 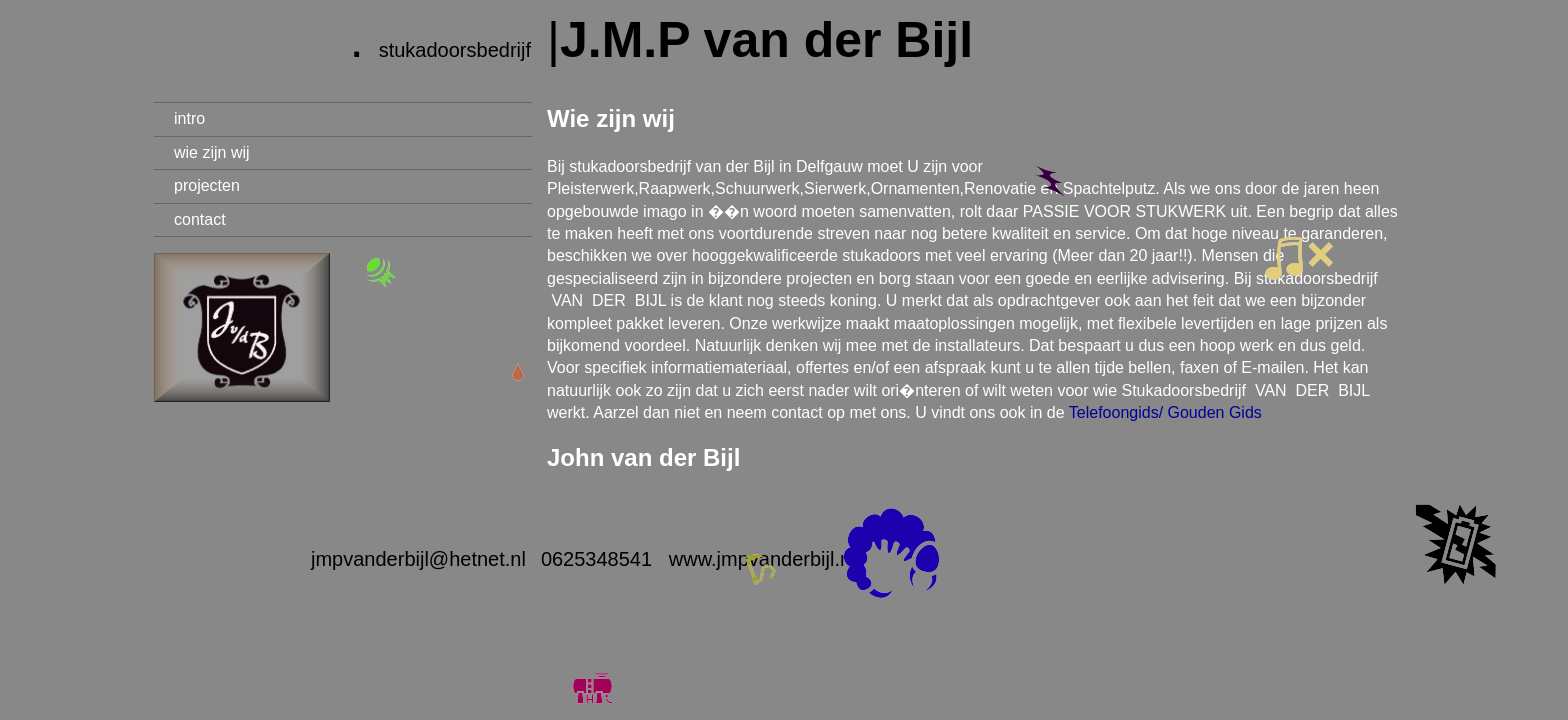 I want to click on view fuel tank status or capacity, so click(x=592, y=683).